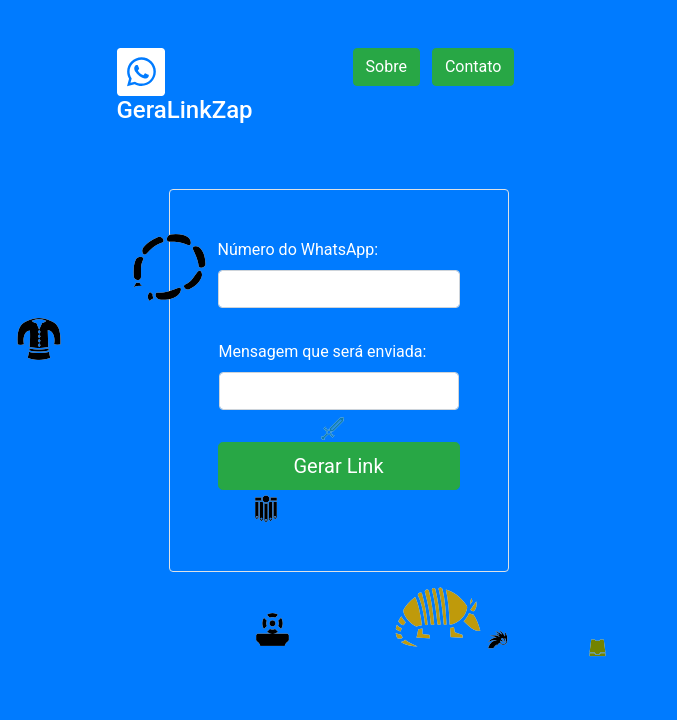 Image resolution: width=677 pixels, height=720 pixels. What do you see at coordinates (39, 339) in the screenshot?
I see `view clothing or apparel items` at bounding box center [39, 339].